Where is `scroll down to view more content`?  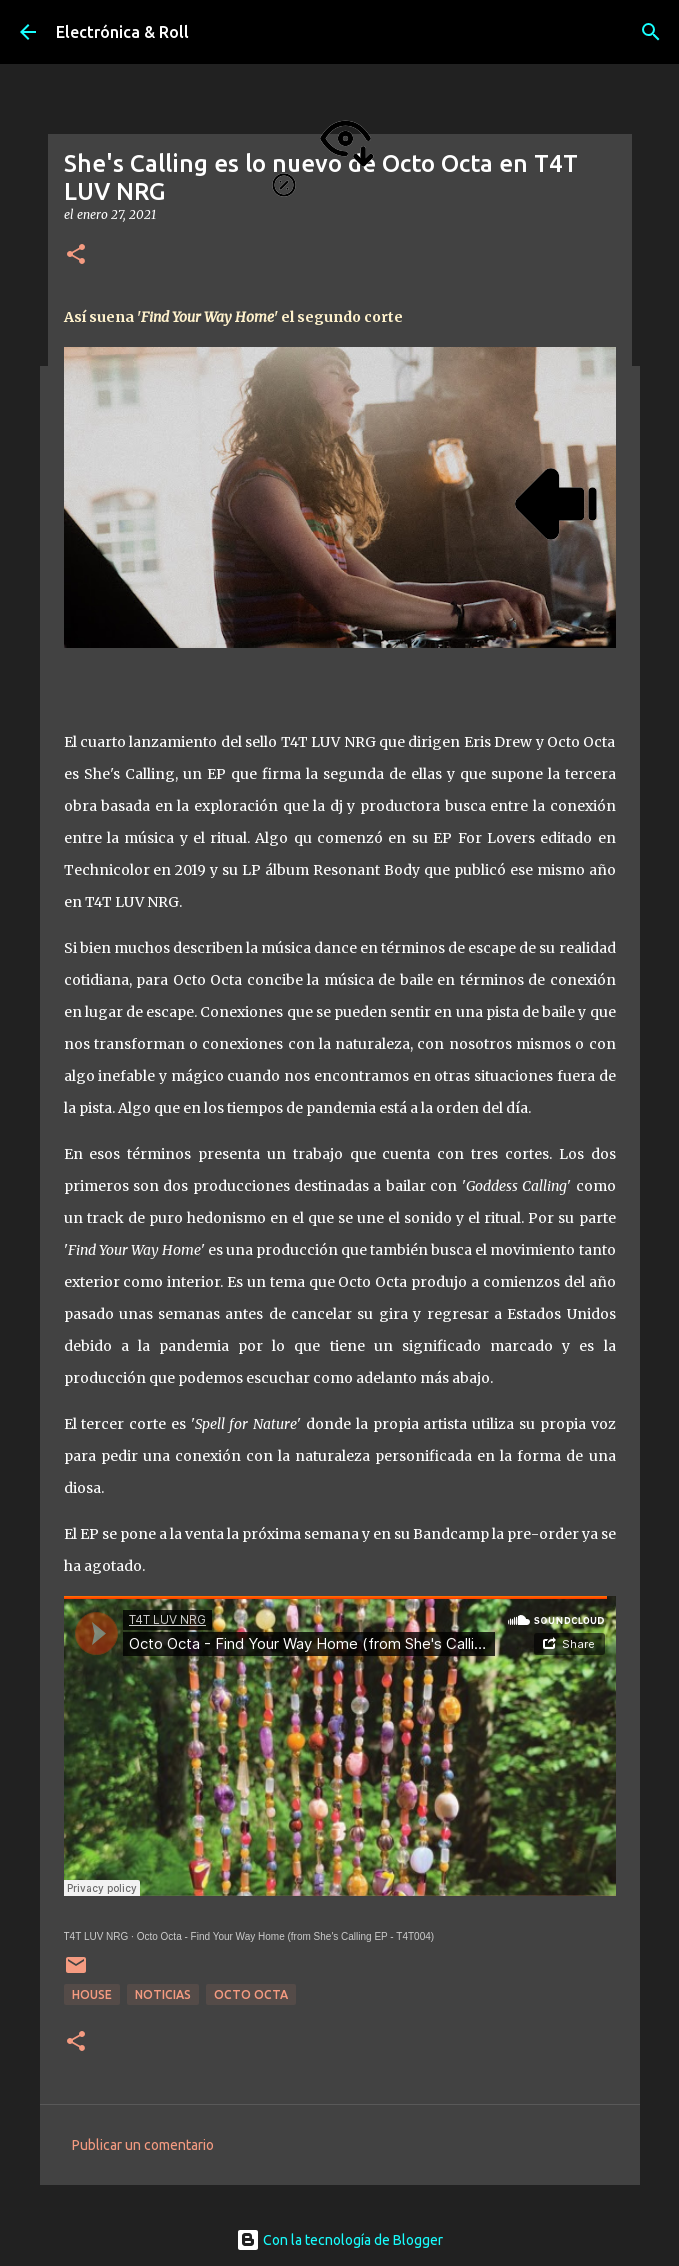
scroll down to view more content is located at coordinates (345, 138).